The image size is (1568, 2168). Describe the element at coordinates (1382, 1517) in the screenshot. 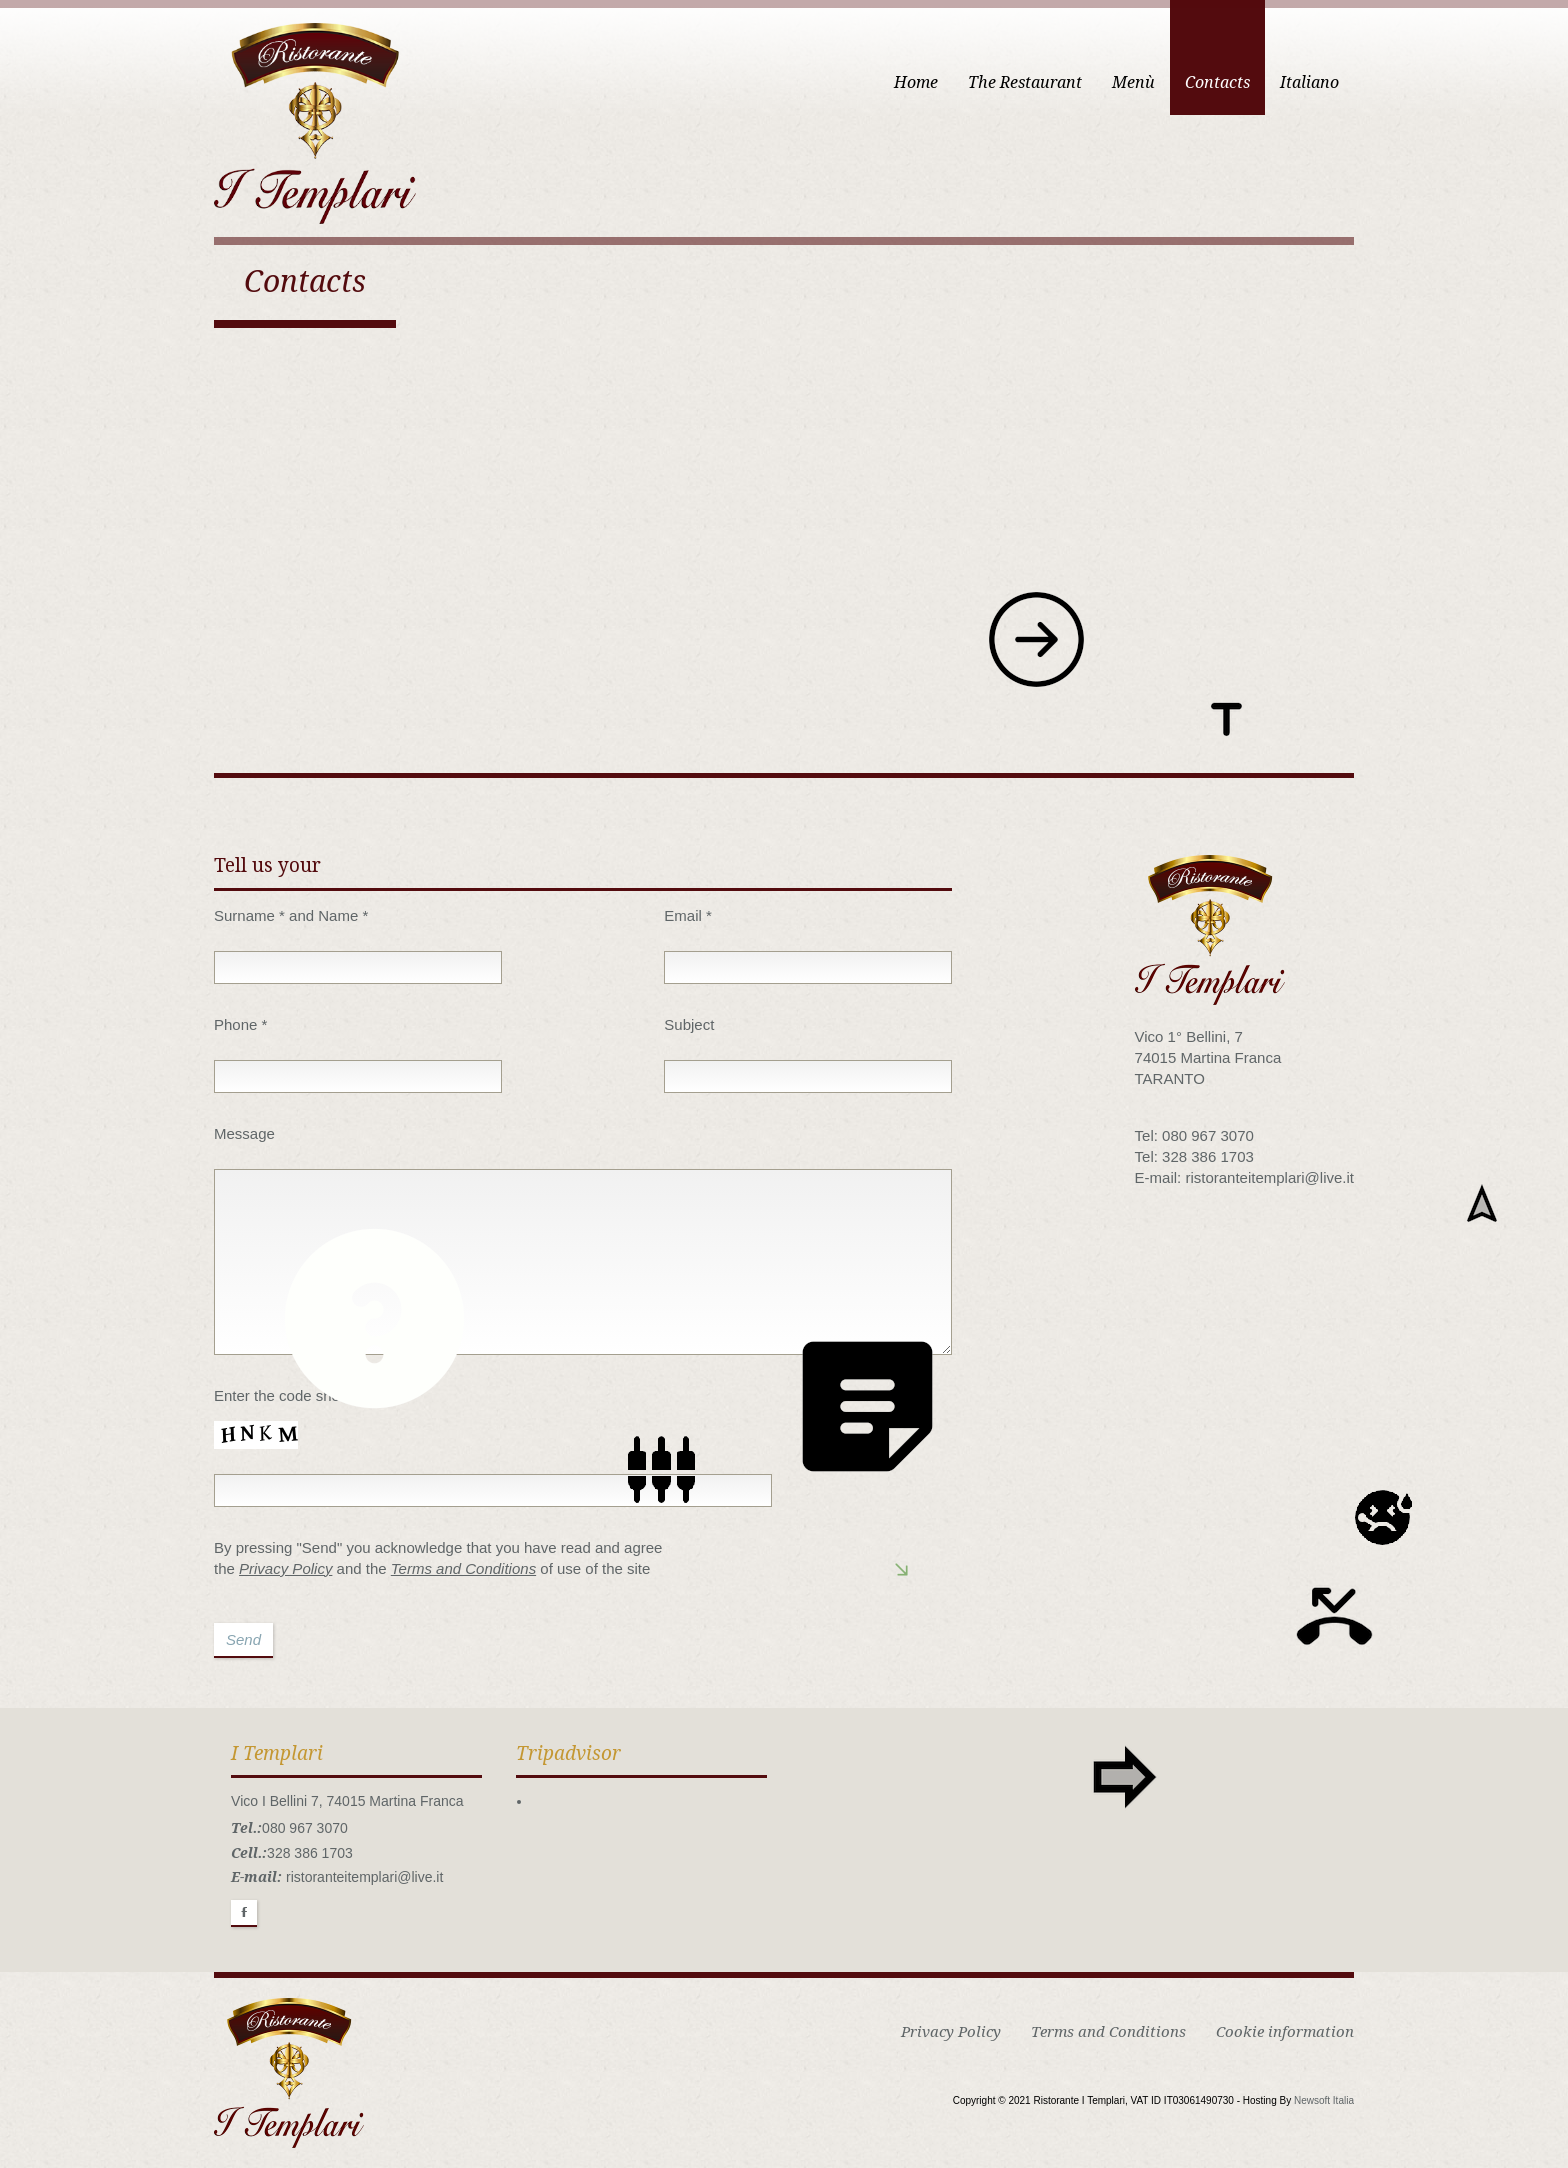

I see `report feeling unwell or sick` at that location.